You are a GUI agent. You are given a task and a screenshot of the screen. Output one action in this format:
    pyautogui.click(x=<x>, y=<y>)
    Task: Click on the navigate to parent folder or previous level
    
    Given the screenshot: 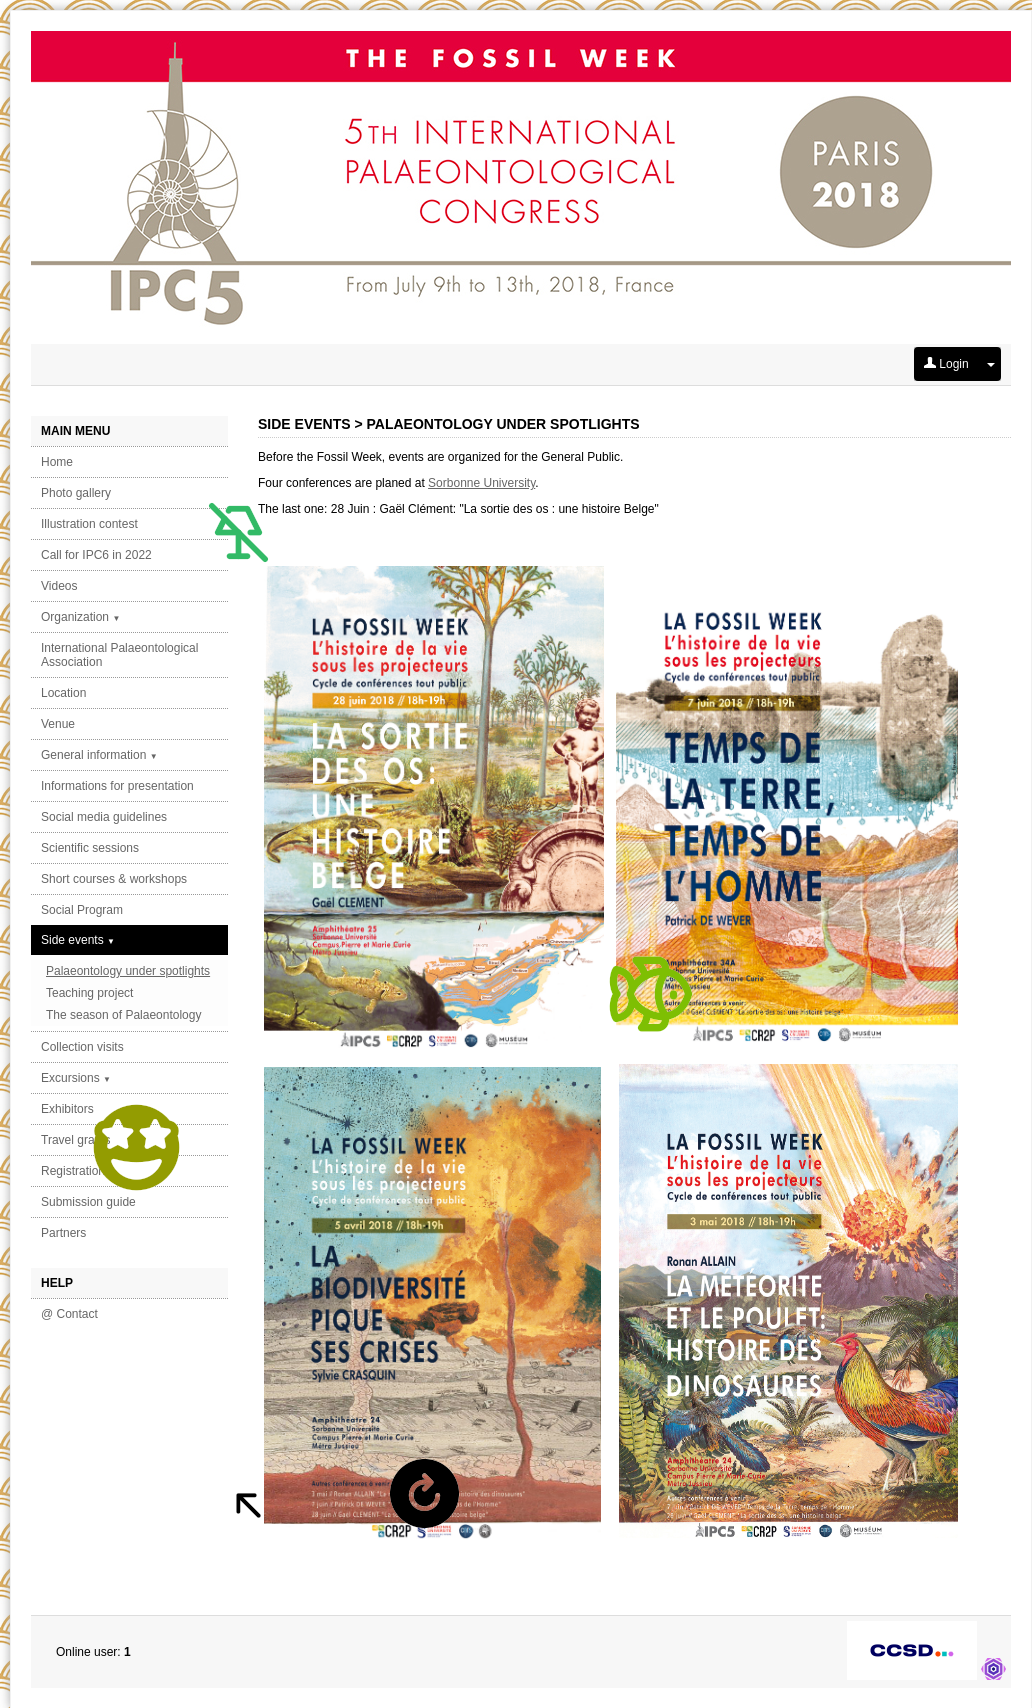 What is the action you would take?
    pyautogui.click(x=248, y=1505)
    